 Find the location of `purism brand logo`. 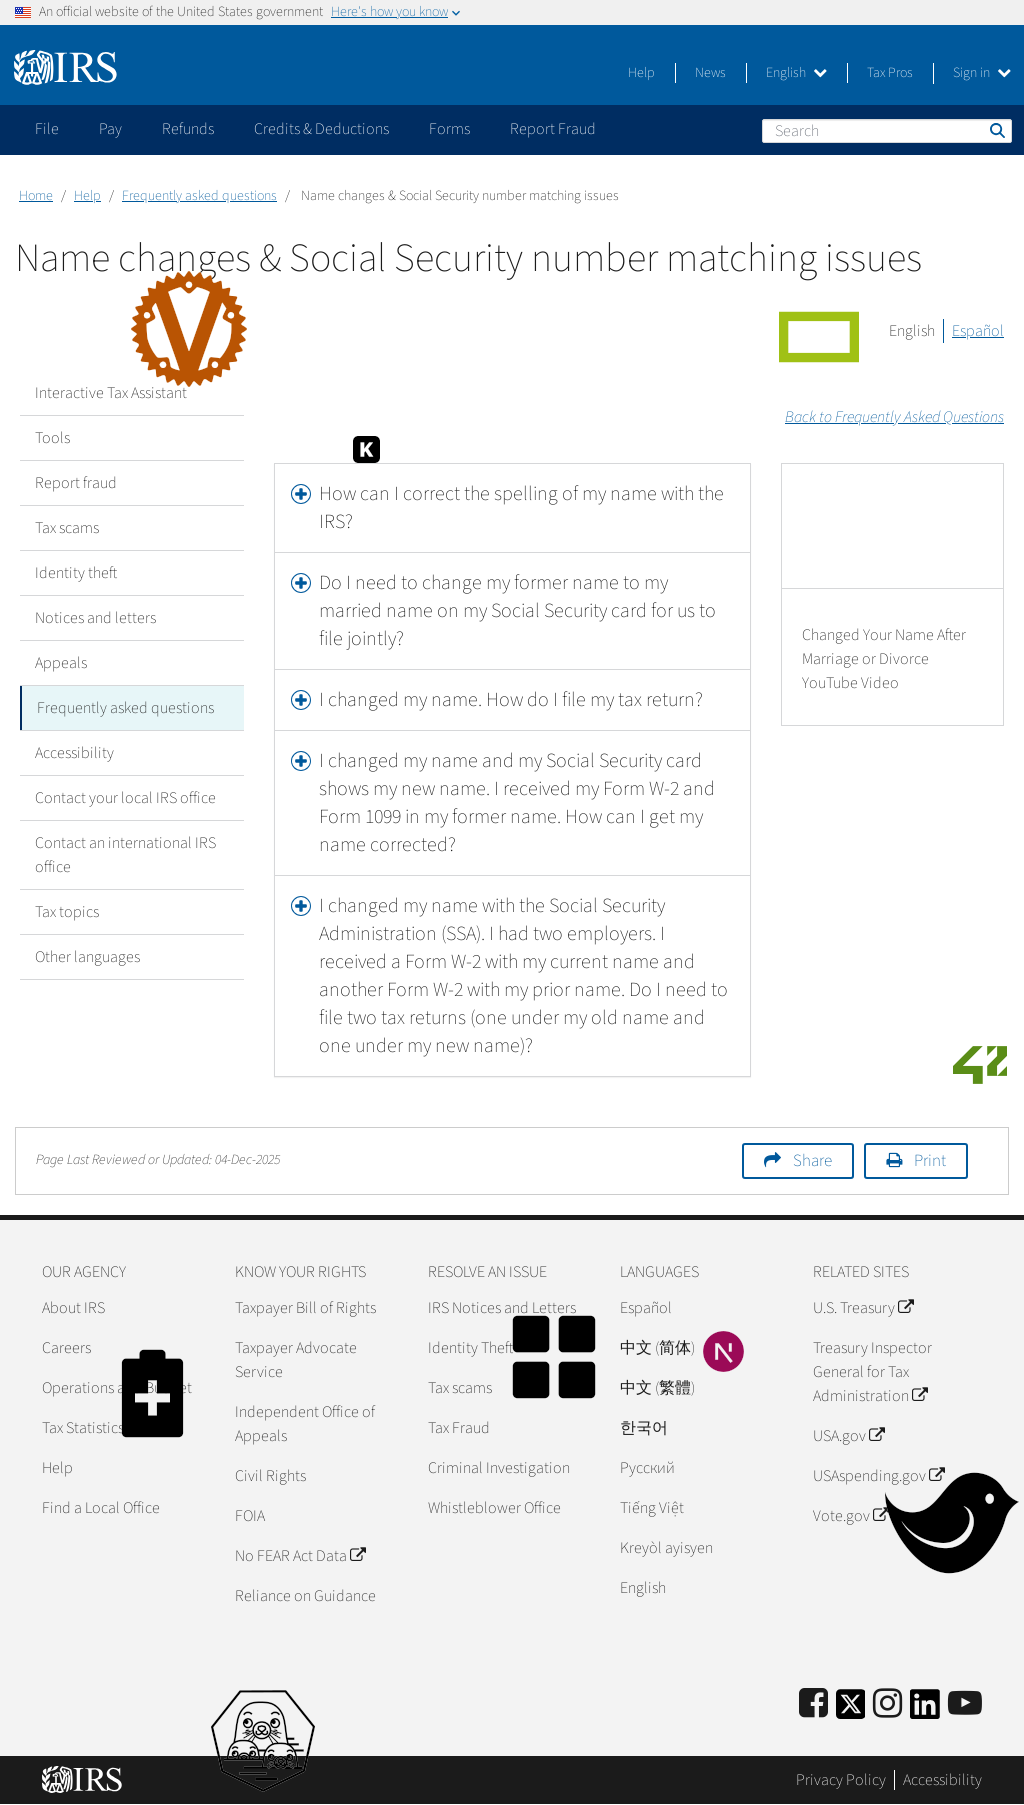

purism brand logo is located at coordinates (819, 337).